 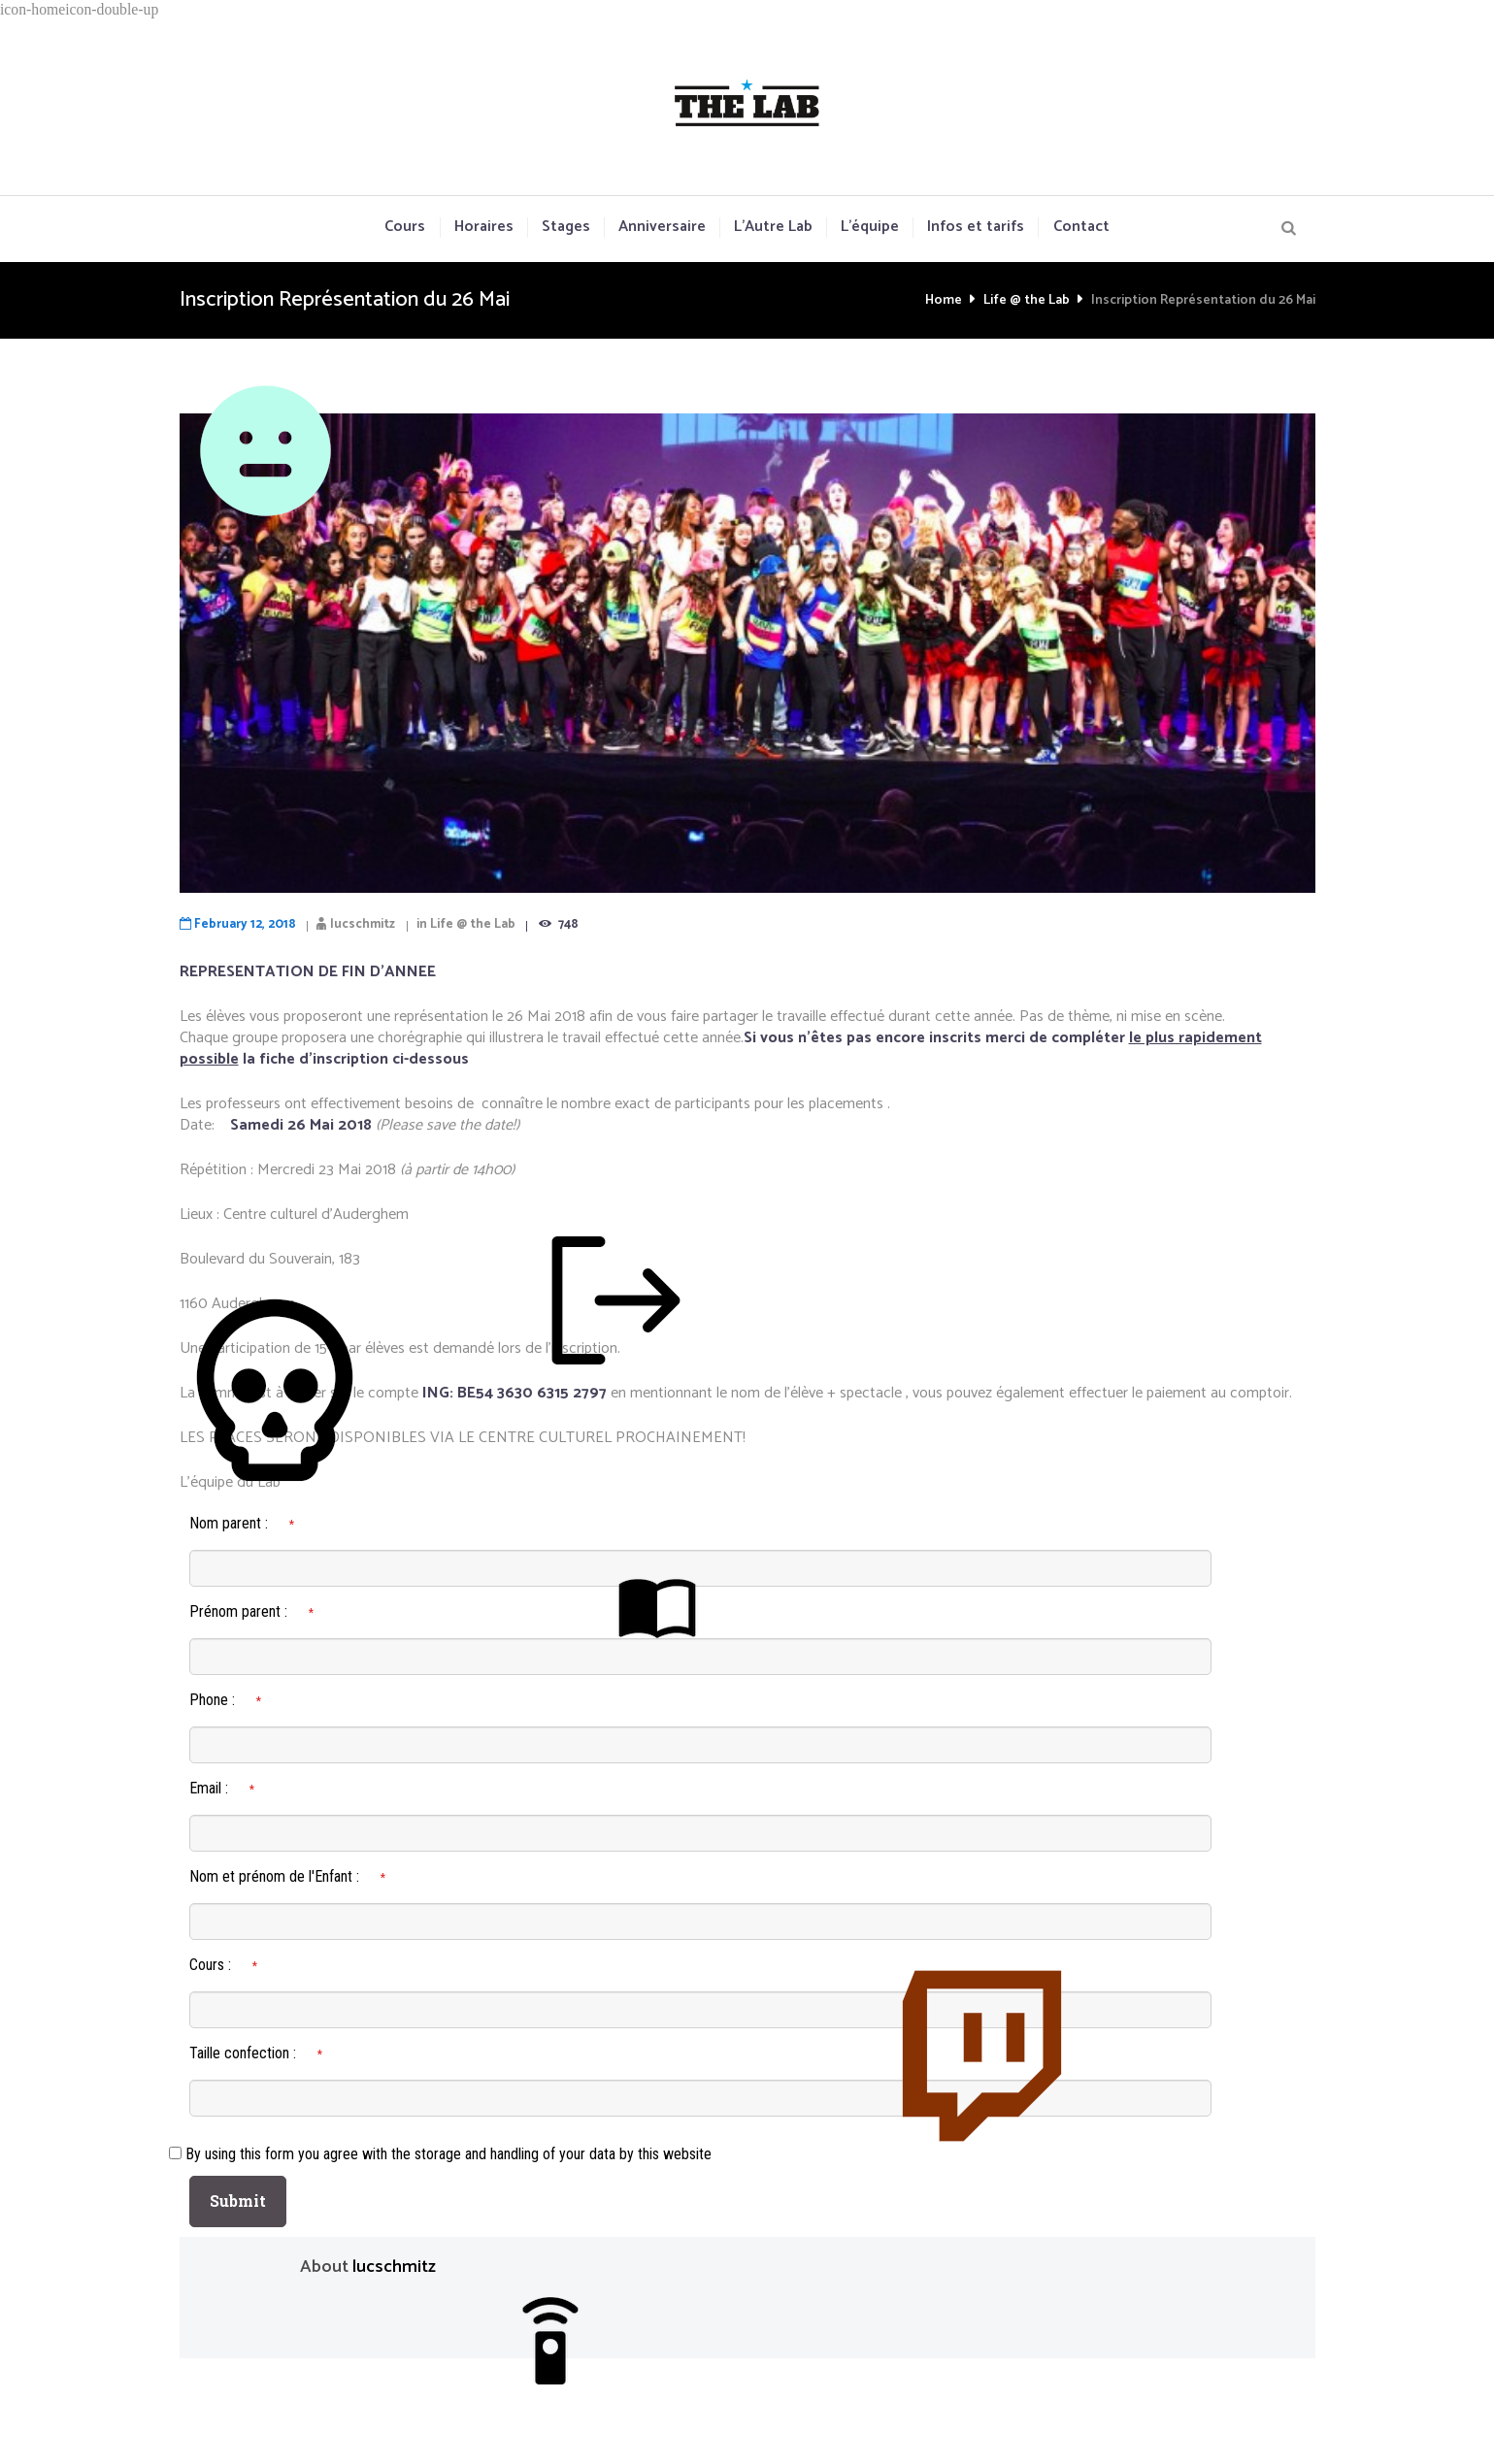 I want to click on indicate neutral or no mood selected, so click(x=265, y=450).